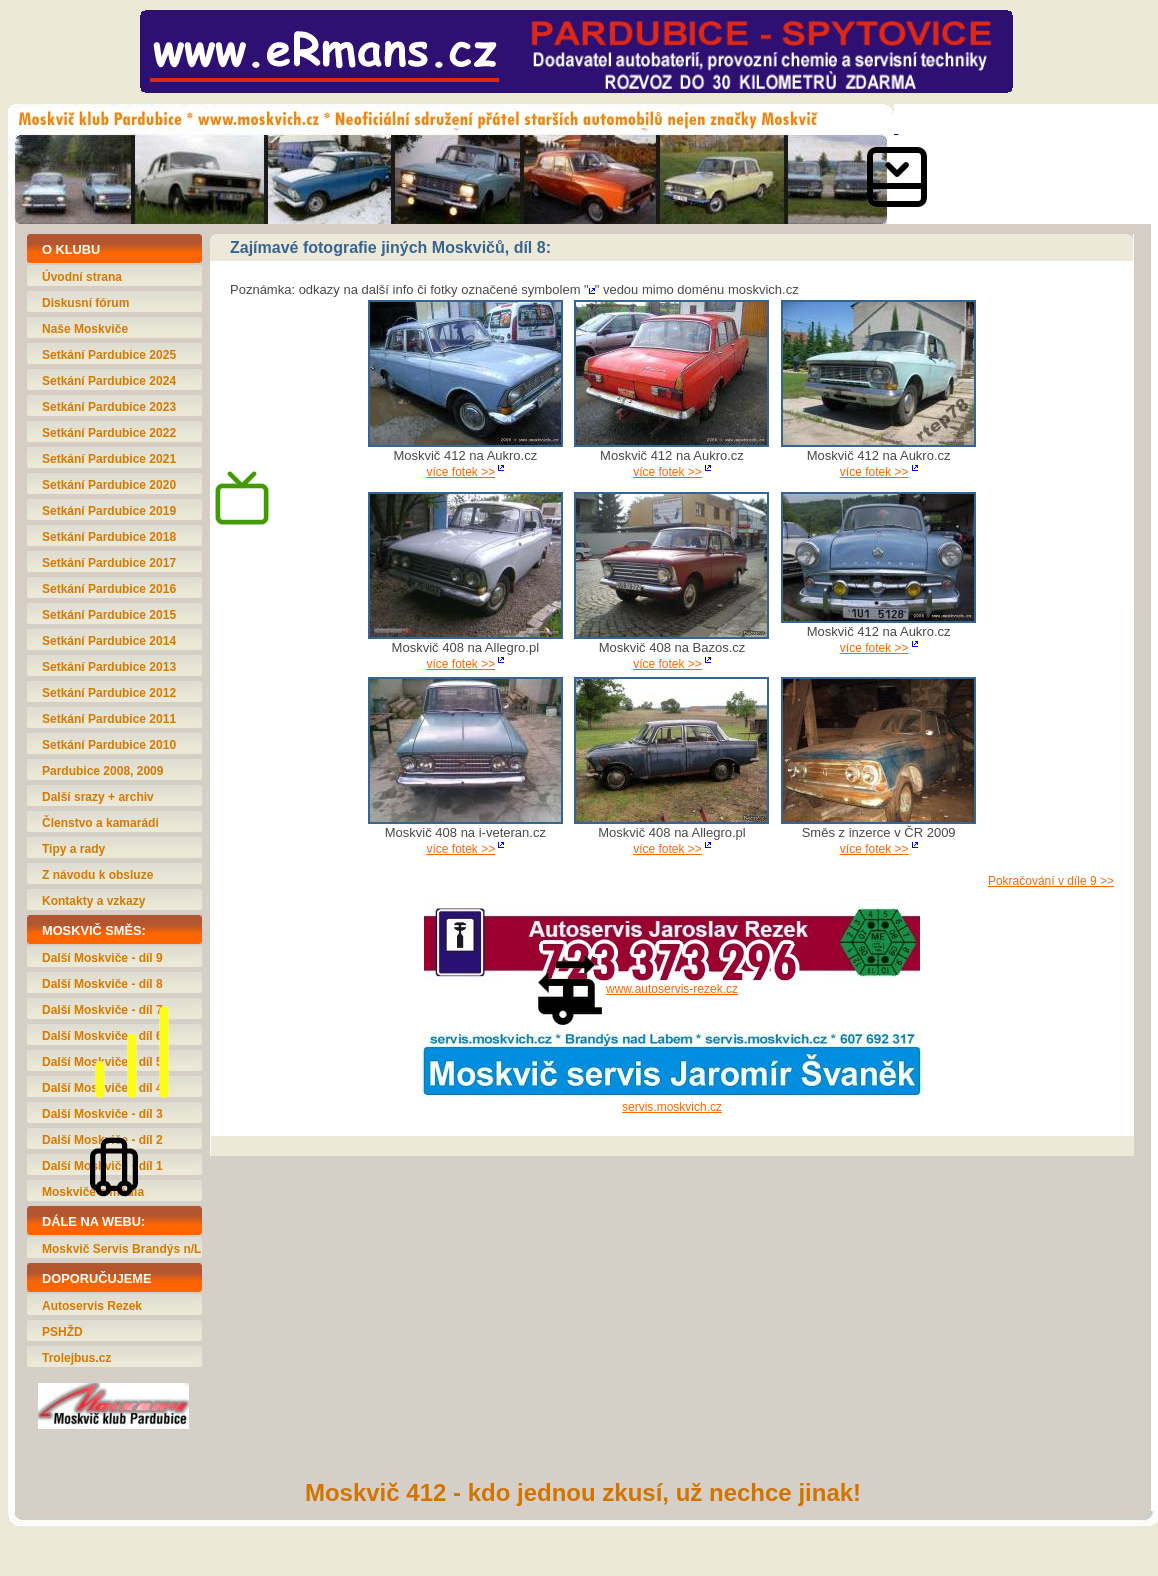 This screenshot has height=1576, width=1158. What do you see at coordinates (897, 177) in the screenshot?
I see `collapse bottom panel` at bounding box center [897, 177].